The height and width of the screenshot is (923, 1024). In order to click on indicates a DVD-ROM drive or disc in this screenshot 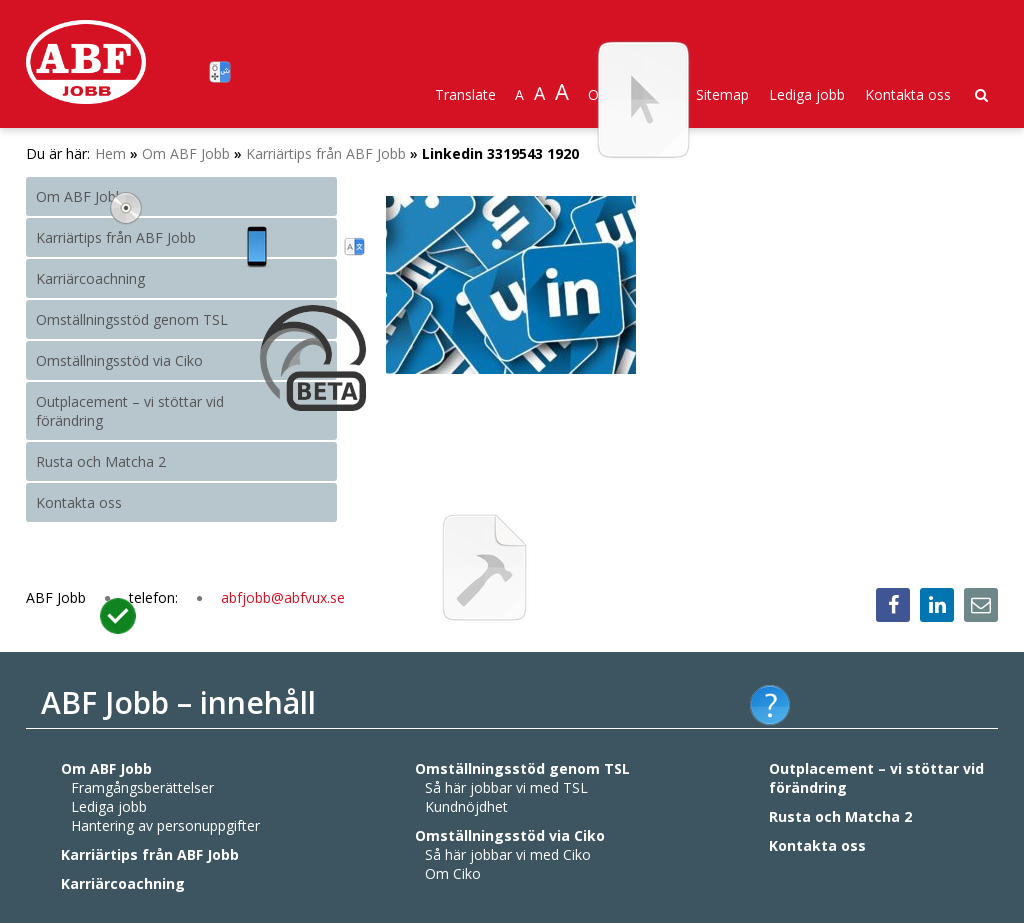, I will do `click(126, 208)`.